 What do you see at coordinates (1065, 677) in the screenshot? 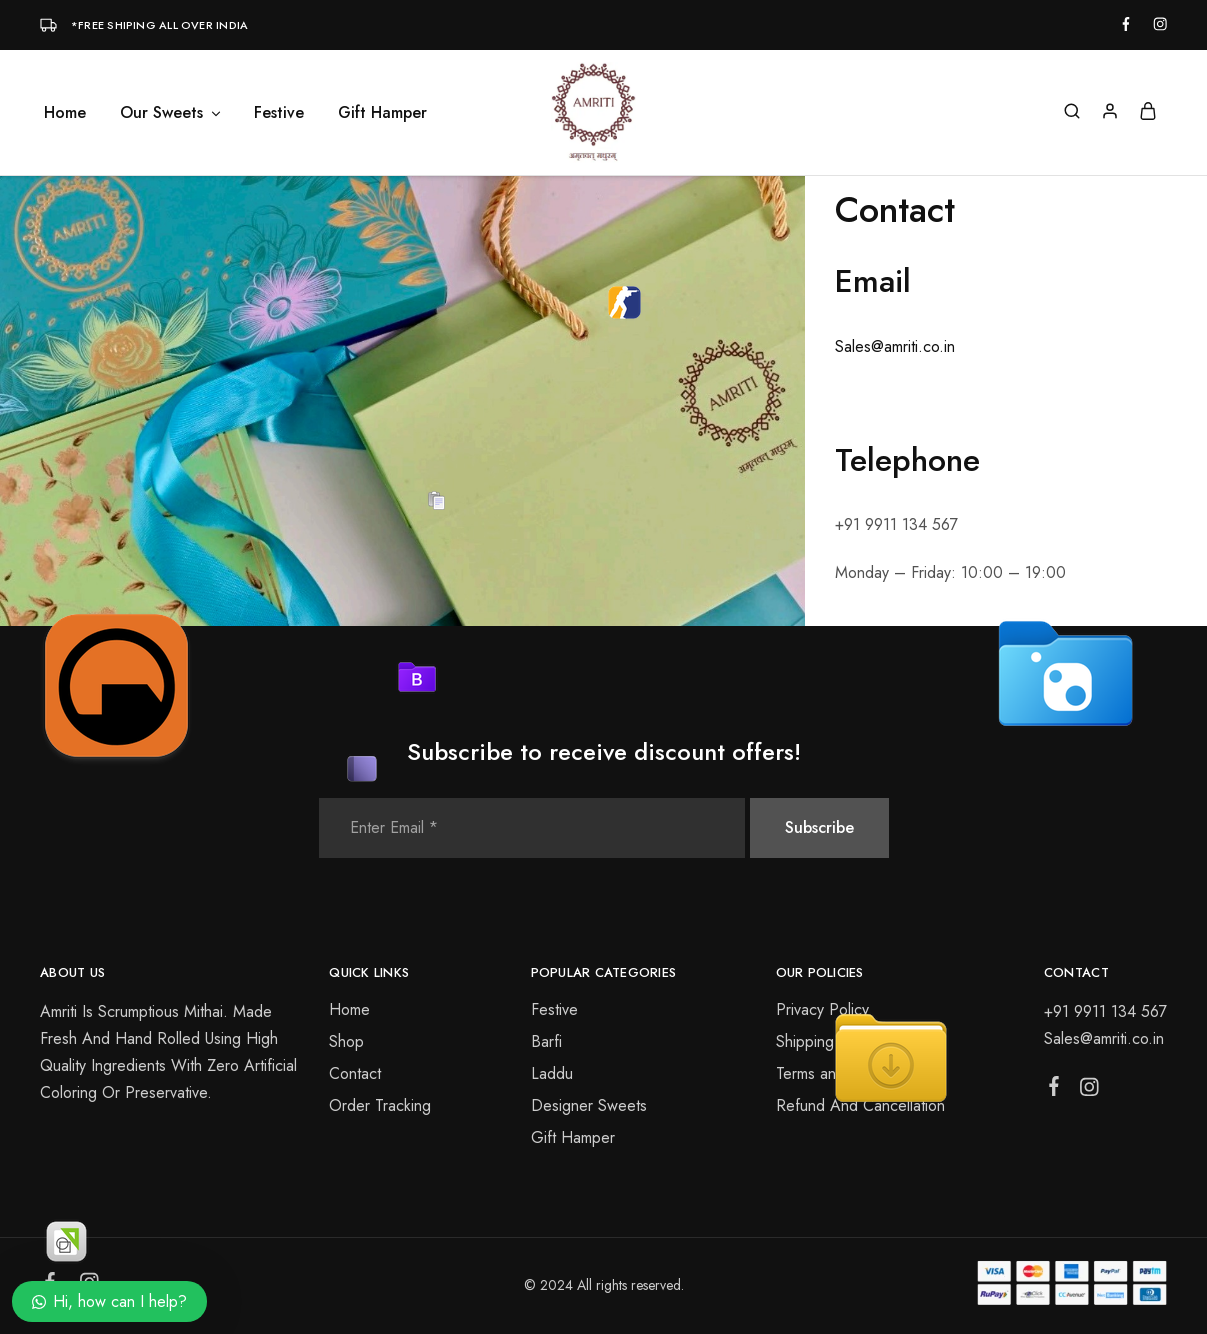
I see `folder containing NuGet packages` at bounding box center [1065, 677].